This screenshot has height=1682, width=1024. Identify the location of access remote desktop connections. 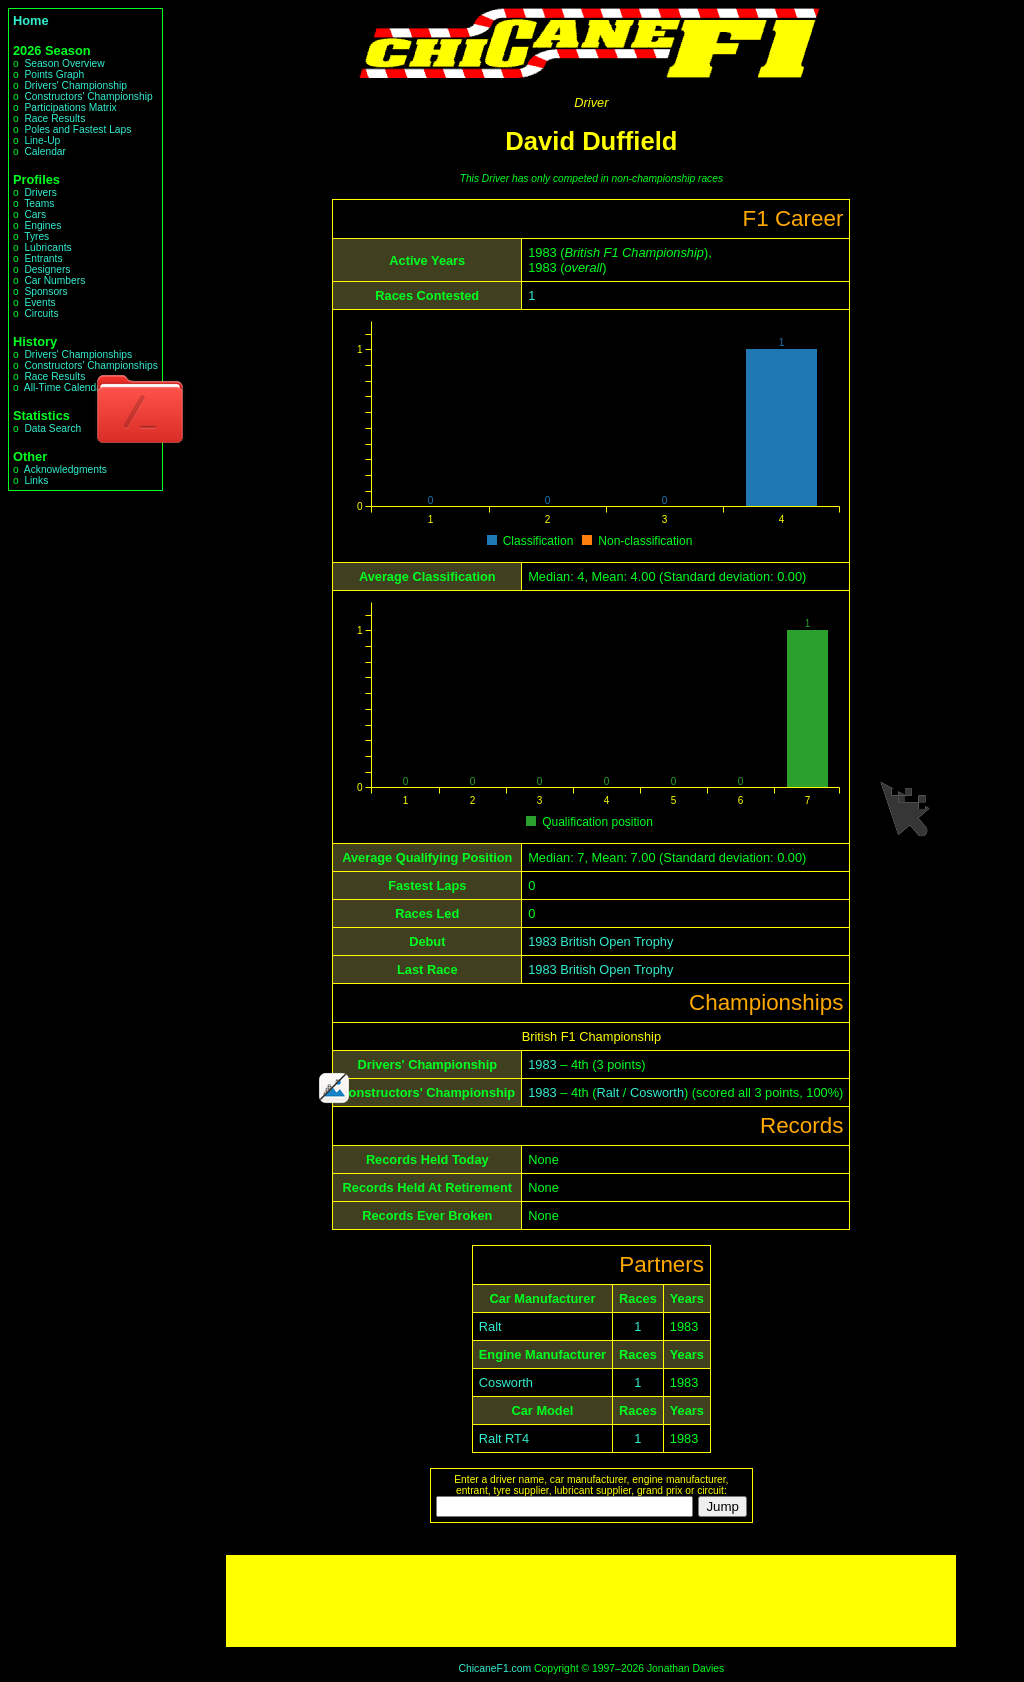
(905, 809).